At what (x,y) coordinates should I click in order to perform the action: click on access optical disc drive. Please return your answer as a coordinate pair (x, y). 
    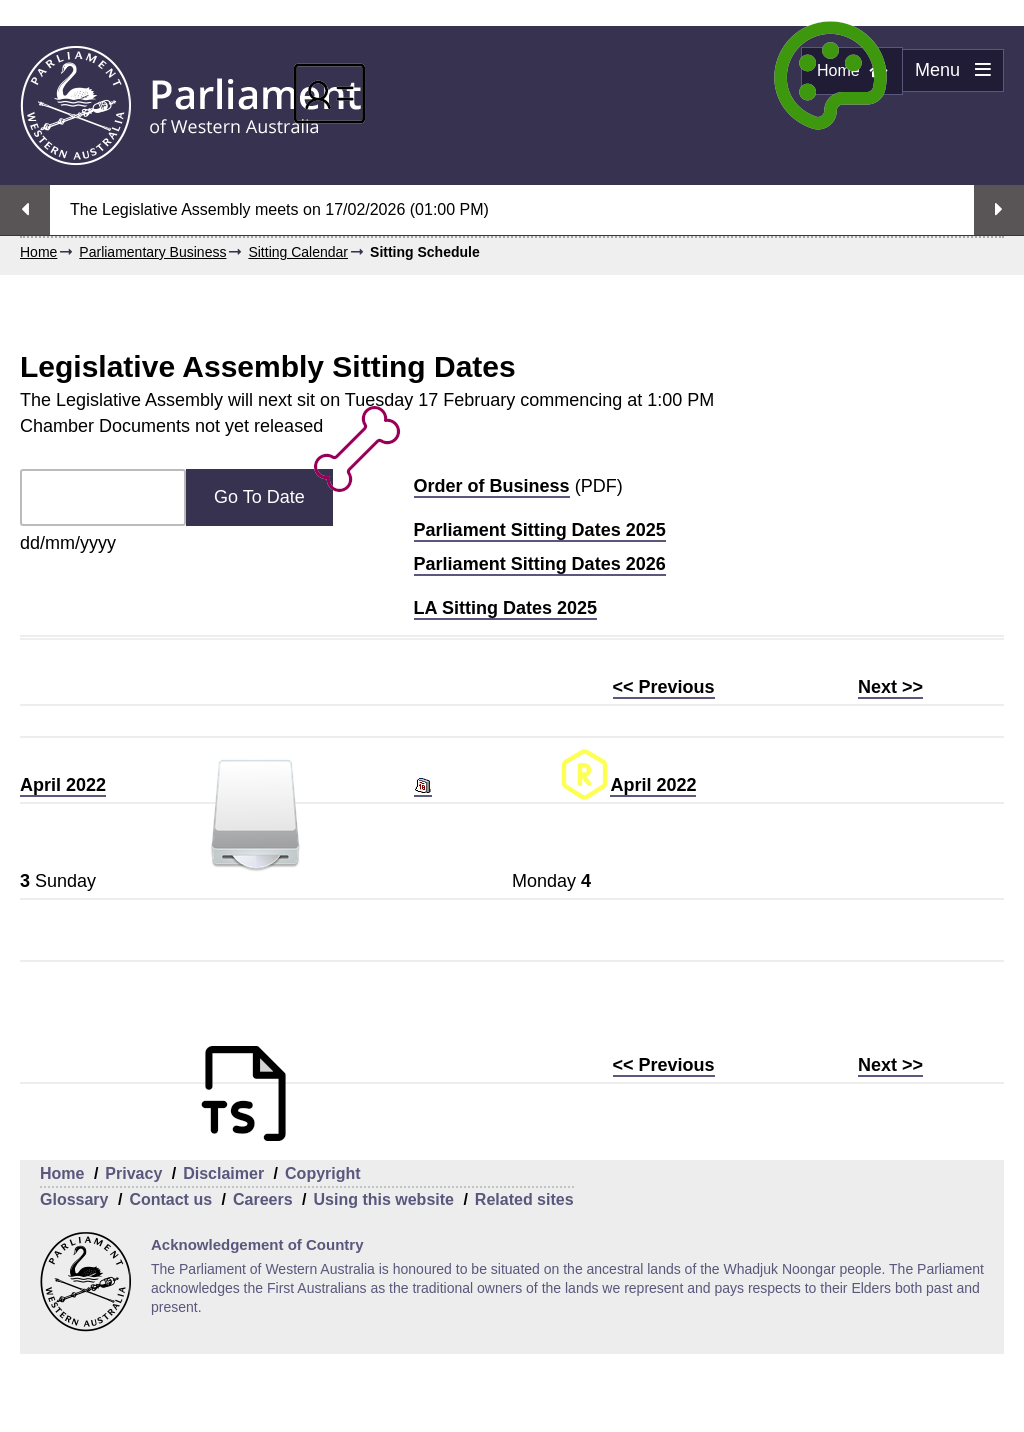
    Looking at the image, I should click on (252, 815).